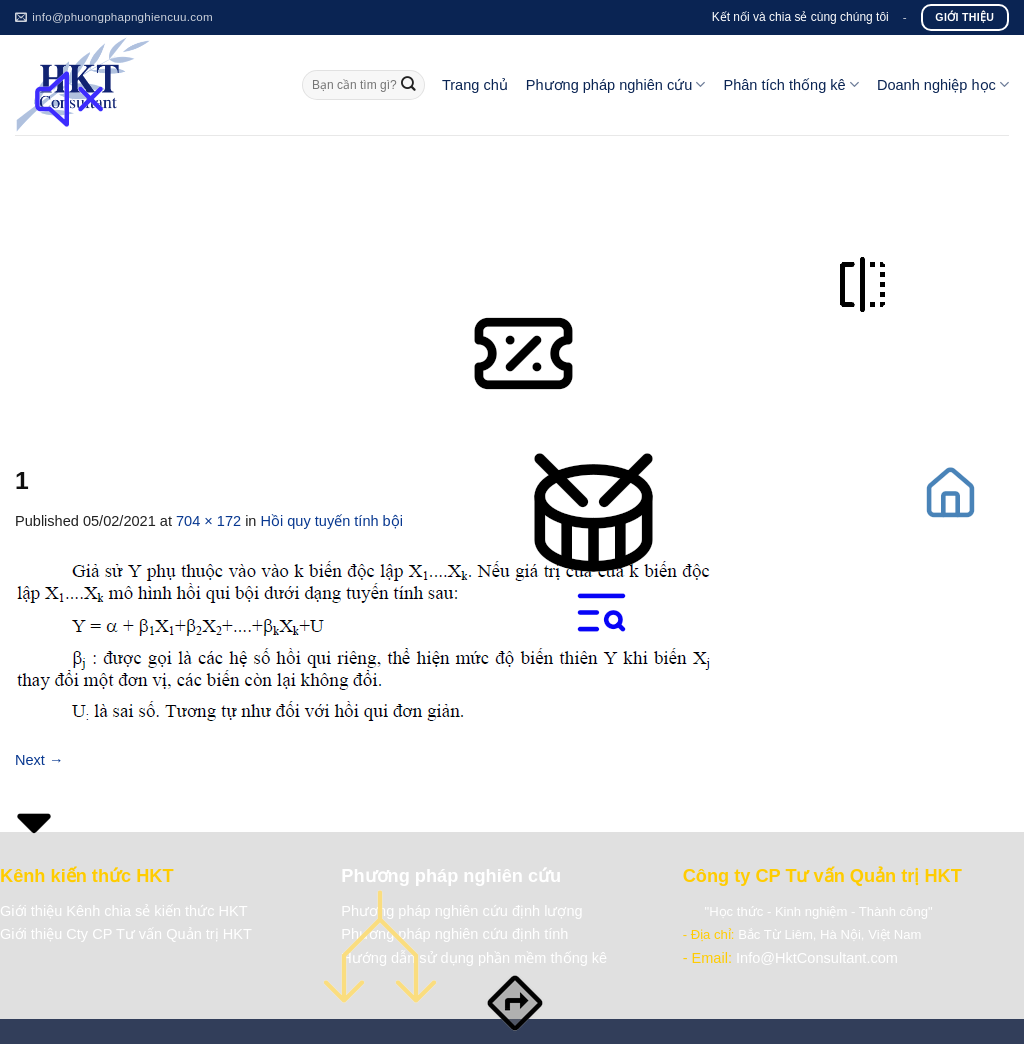 This screenshot has height=1044, width=1024. I want to click on access music or audio tools, so click(593, 512).